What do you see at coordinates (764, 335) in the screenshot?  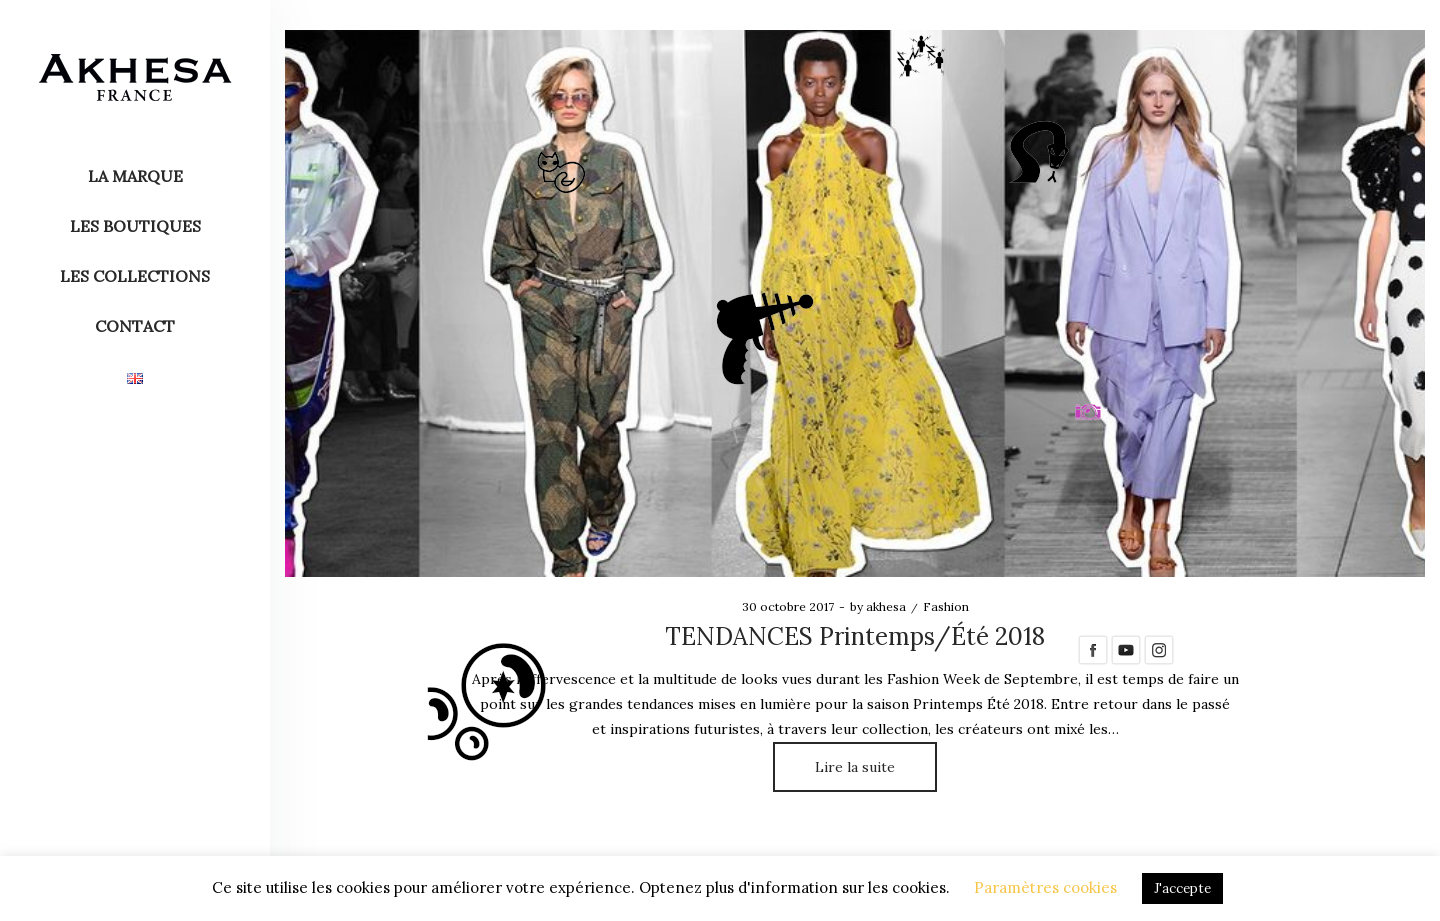 I see `select ray gun weapon in game` at bounding box center [764, 335].